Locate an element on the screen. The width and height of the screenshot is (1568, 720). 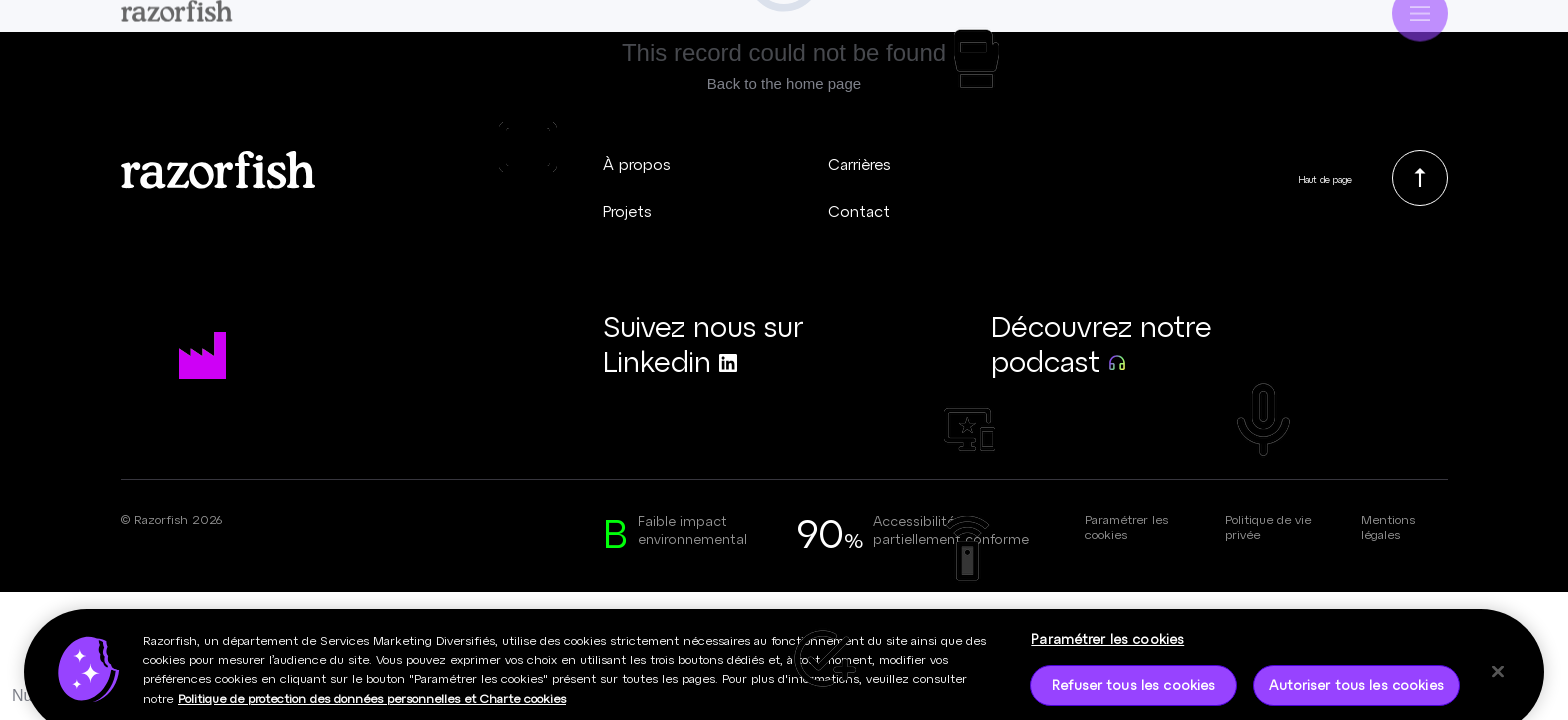
access MMA or boxing-related content is located at coordinates (976, 58).